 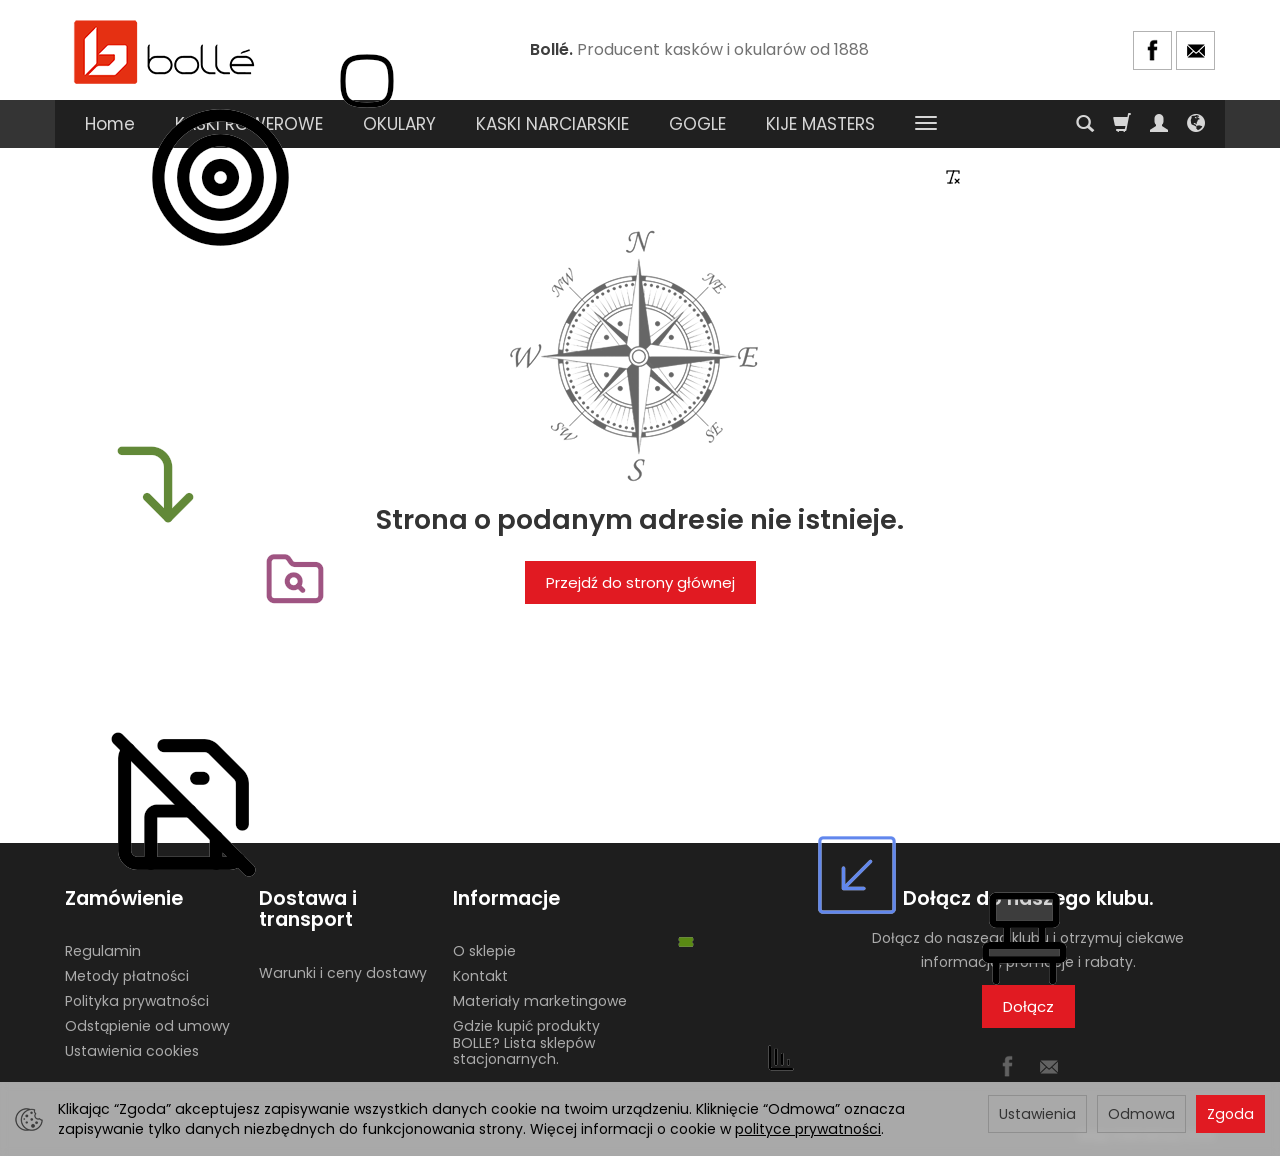 I want to click on browse furniture or seating options, so click(x=1024, y=938).